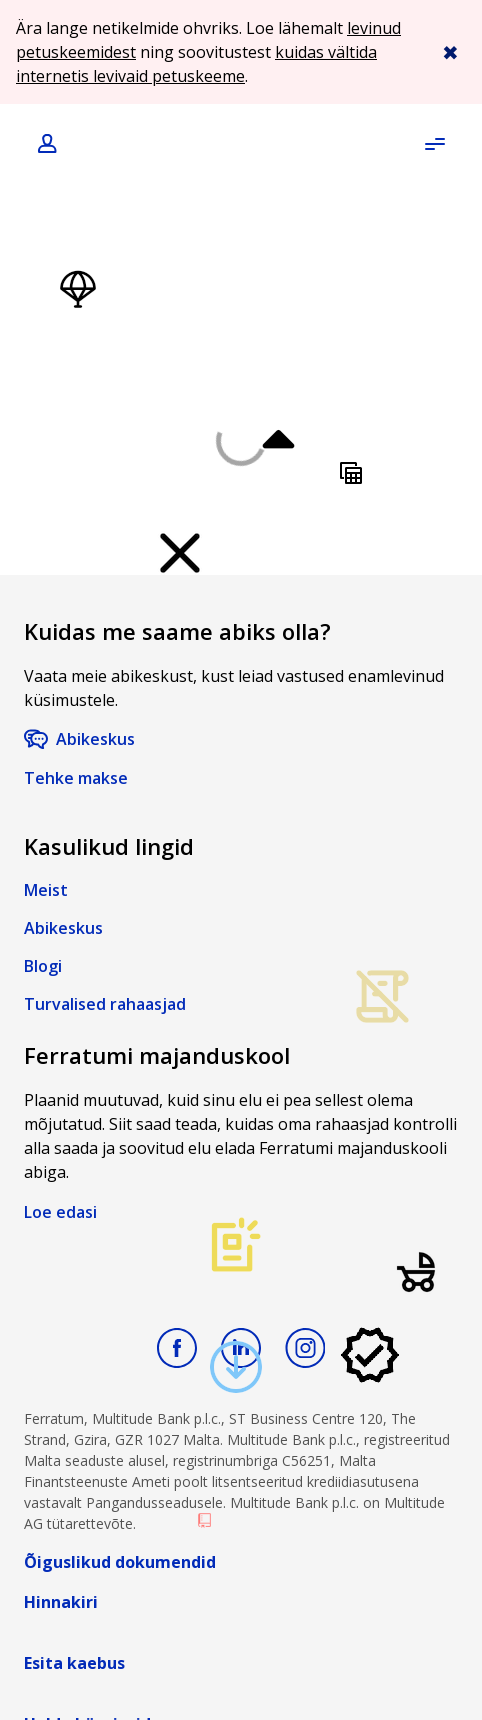 This screenshot has width=482, height=1720. I want to click on access emergency or backup options, so click(78, 290).